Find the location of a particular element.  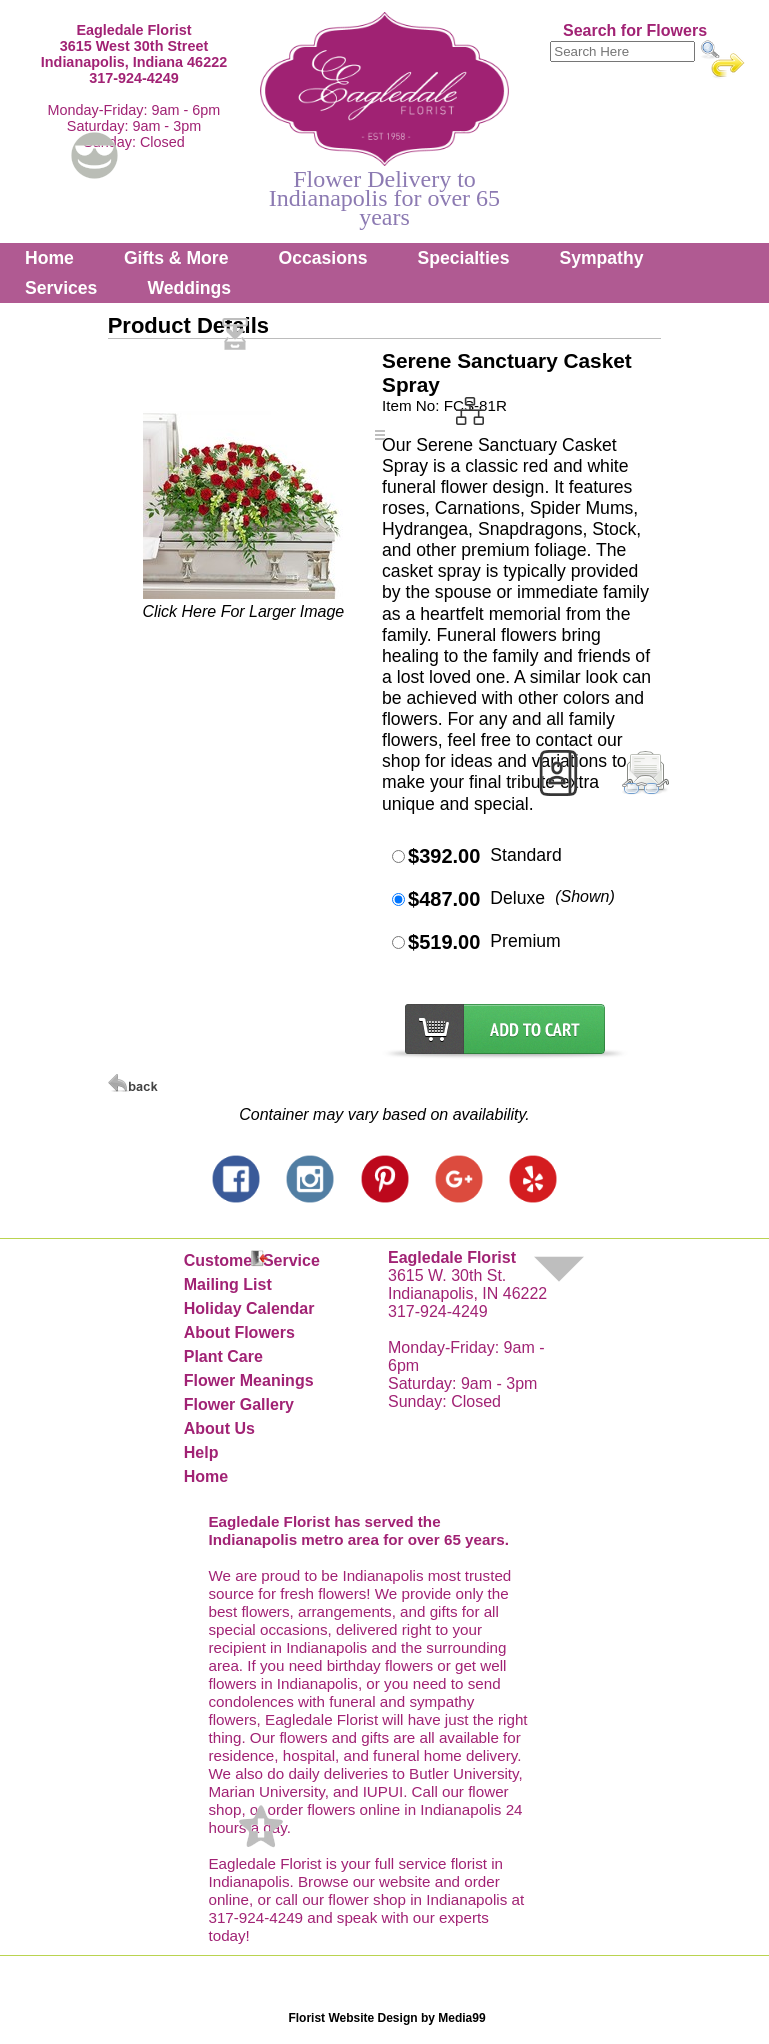

exit or close the application is located at coordinates (259, 1258).